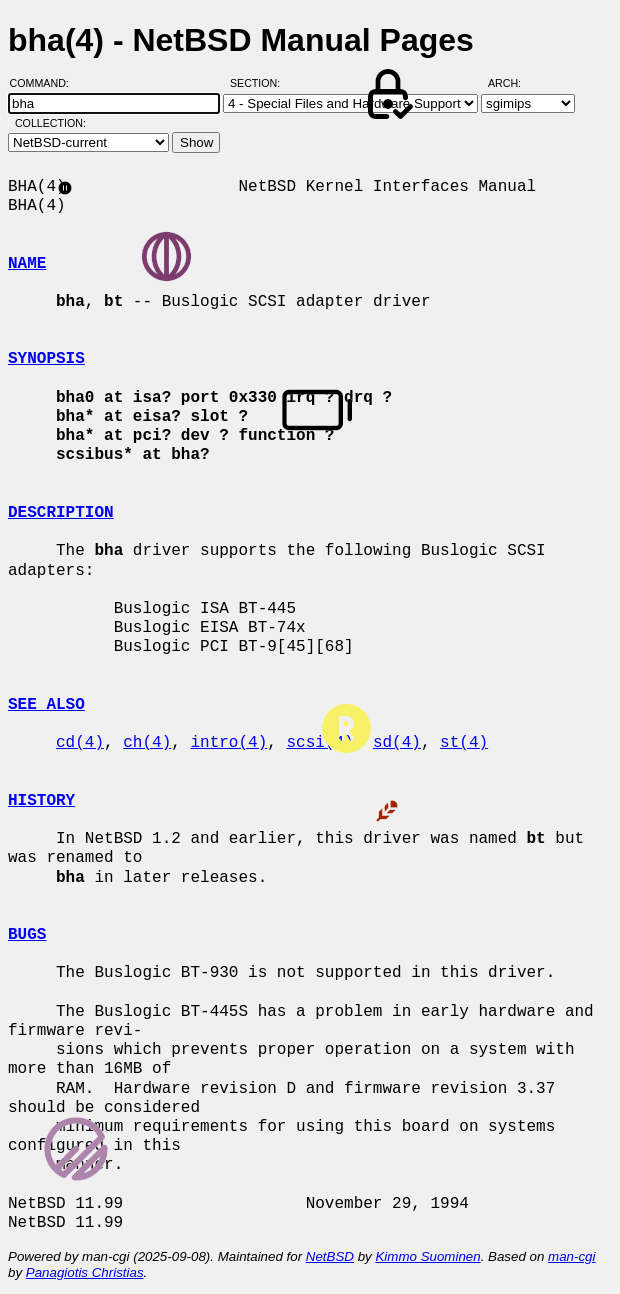  Describe the element at coordinates (388, 94) in the screenshot. I see `indicates secure or verified connection` at that location.